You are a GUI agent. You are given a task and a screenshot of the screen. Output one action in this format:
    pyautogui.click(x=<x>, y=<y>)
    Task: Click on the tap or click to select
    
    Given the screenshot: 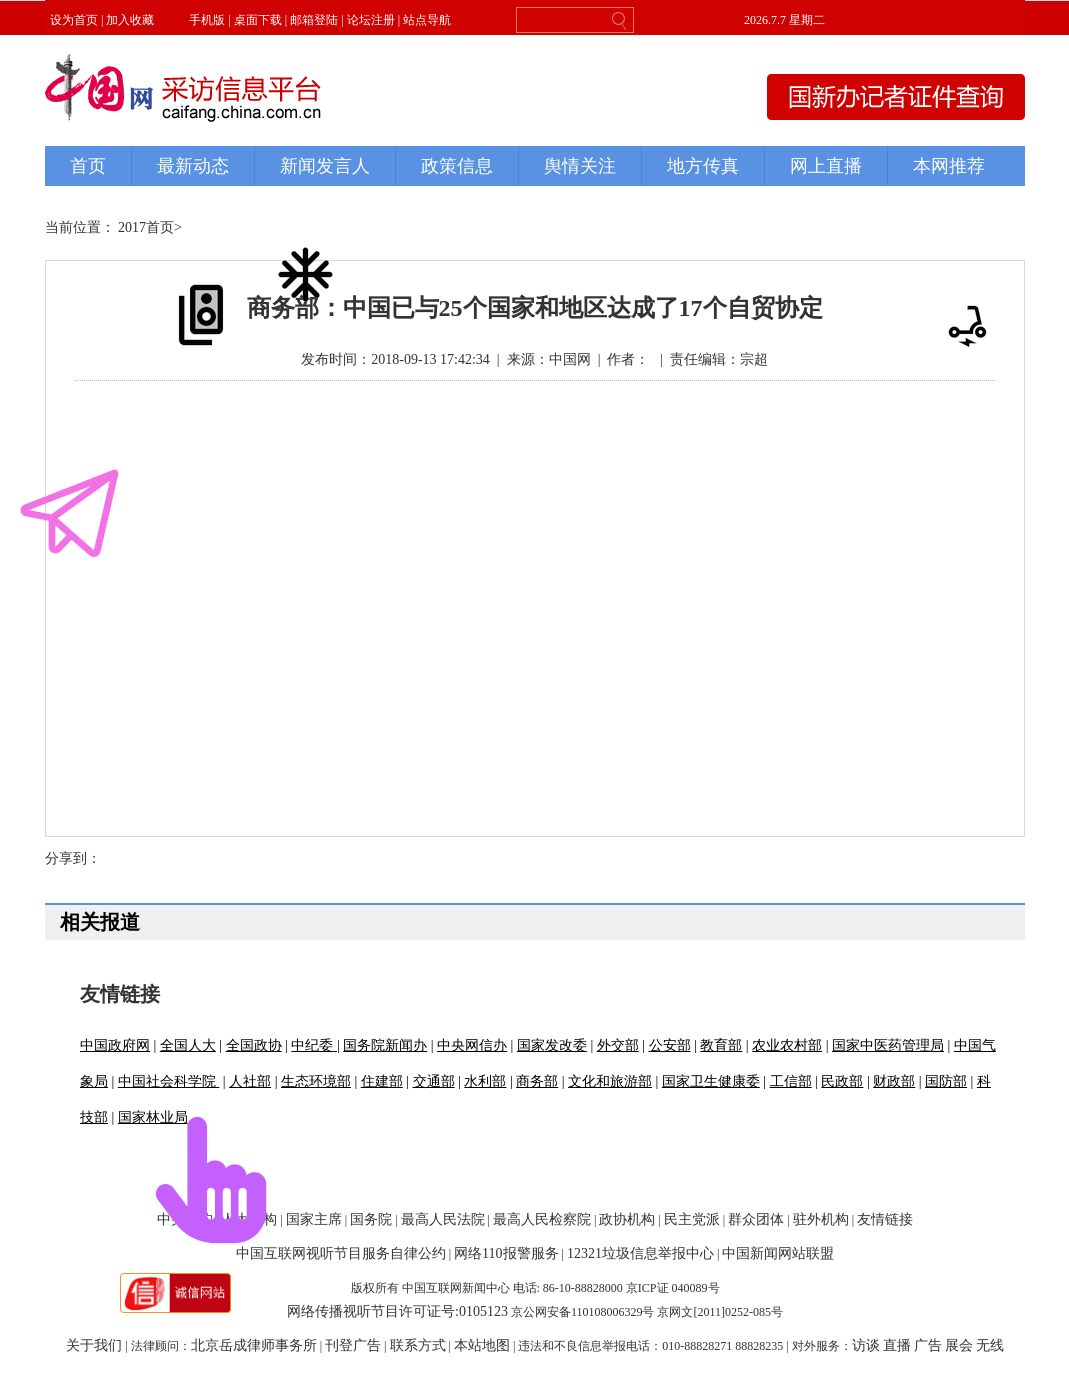 What is the action you would take?
    pyautogui.click(x=211, y=1180)
    